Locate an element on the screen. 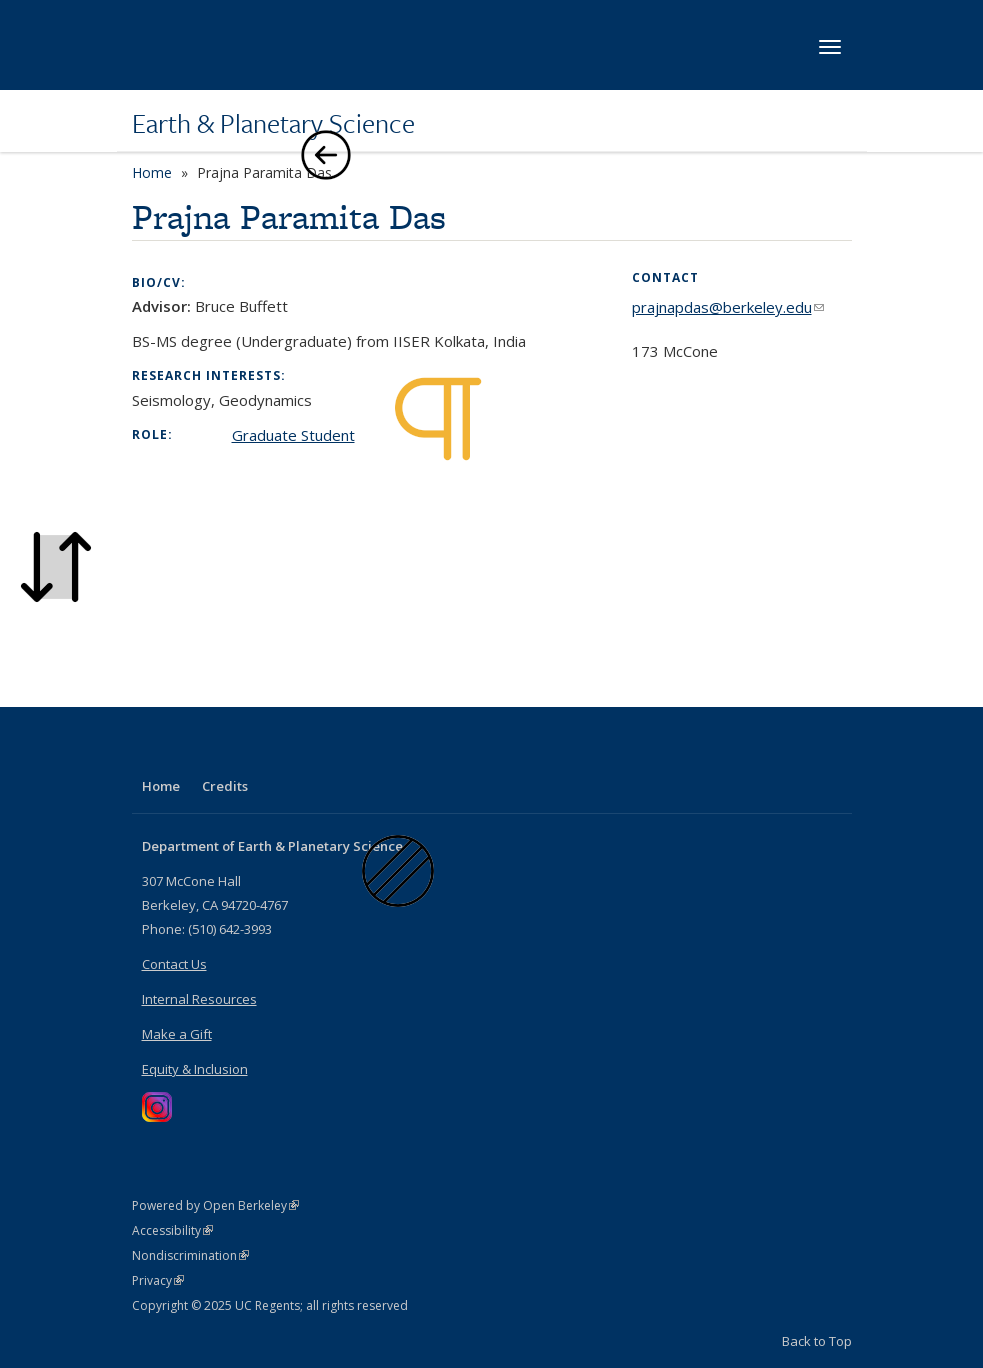 This screenshot has height=1368, width=983. access boules or pétanque game is located at coordinates (398, 871).